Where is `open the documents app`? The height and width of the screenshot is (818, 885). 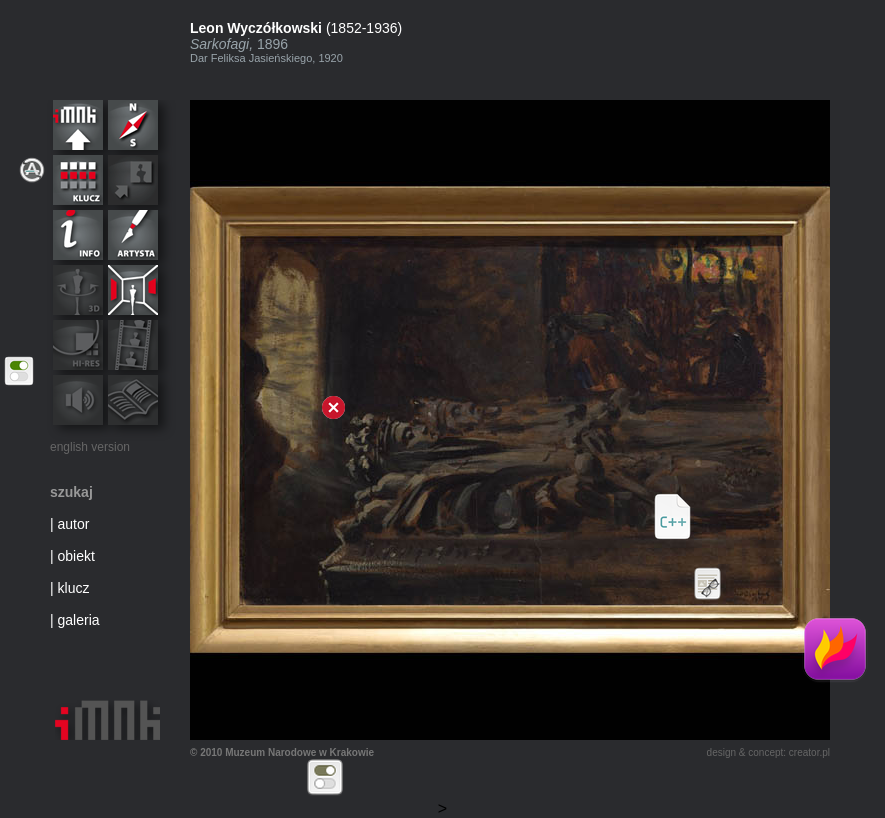
open the documents app is located at coordinates (707, 583).